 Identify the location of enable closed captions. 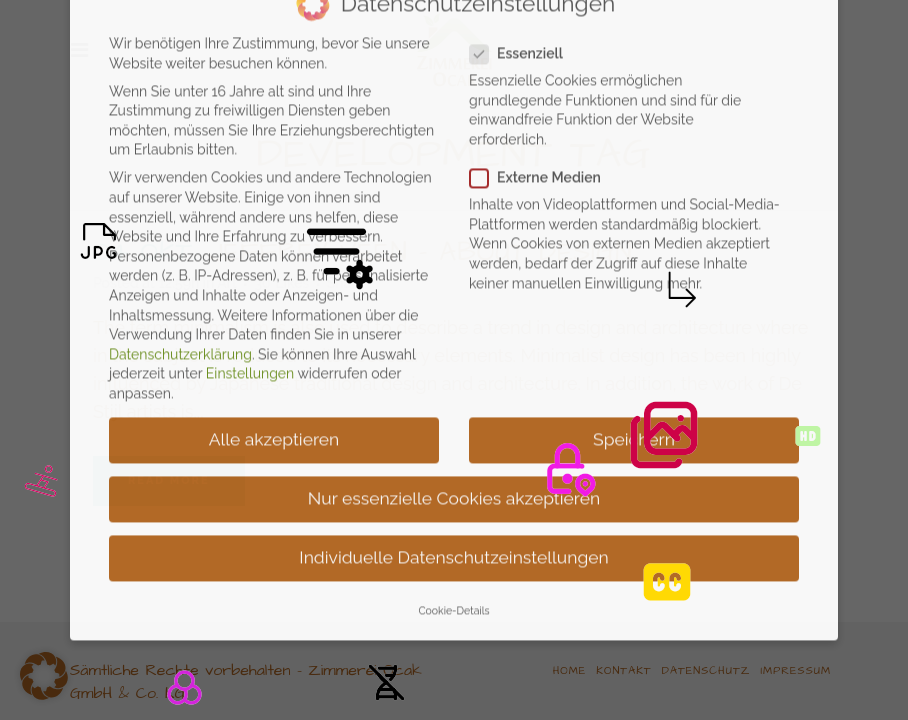
(667, 582).